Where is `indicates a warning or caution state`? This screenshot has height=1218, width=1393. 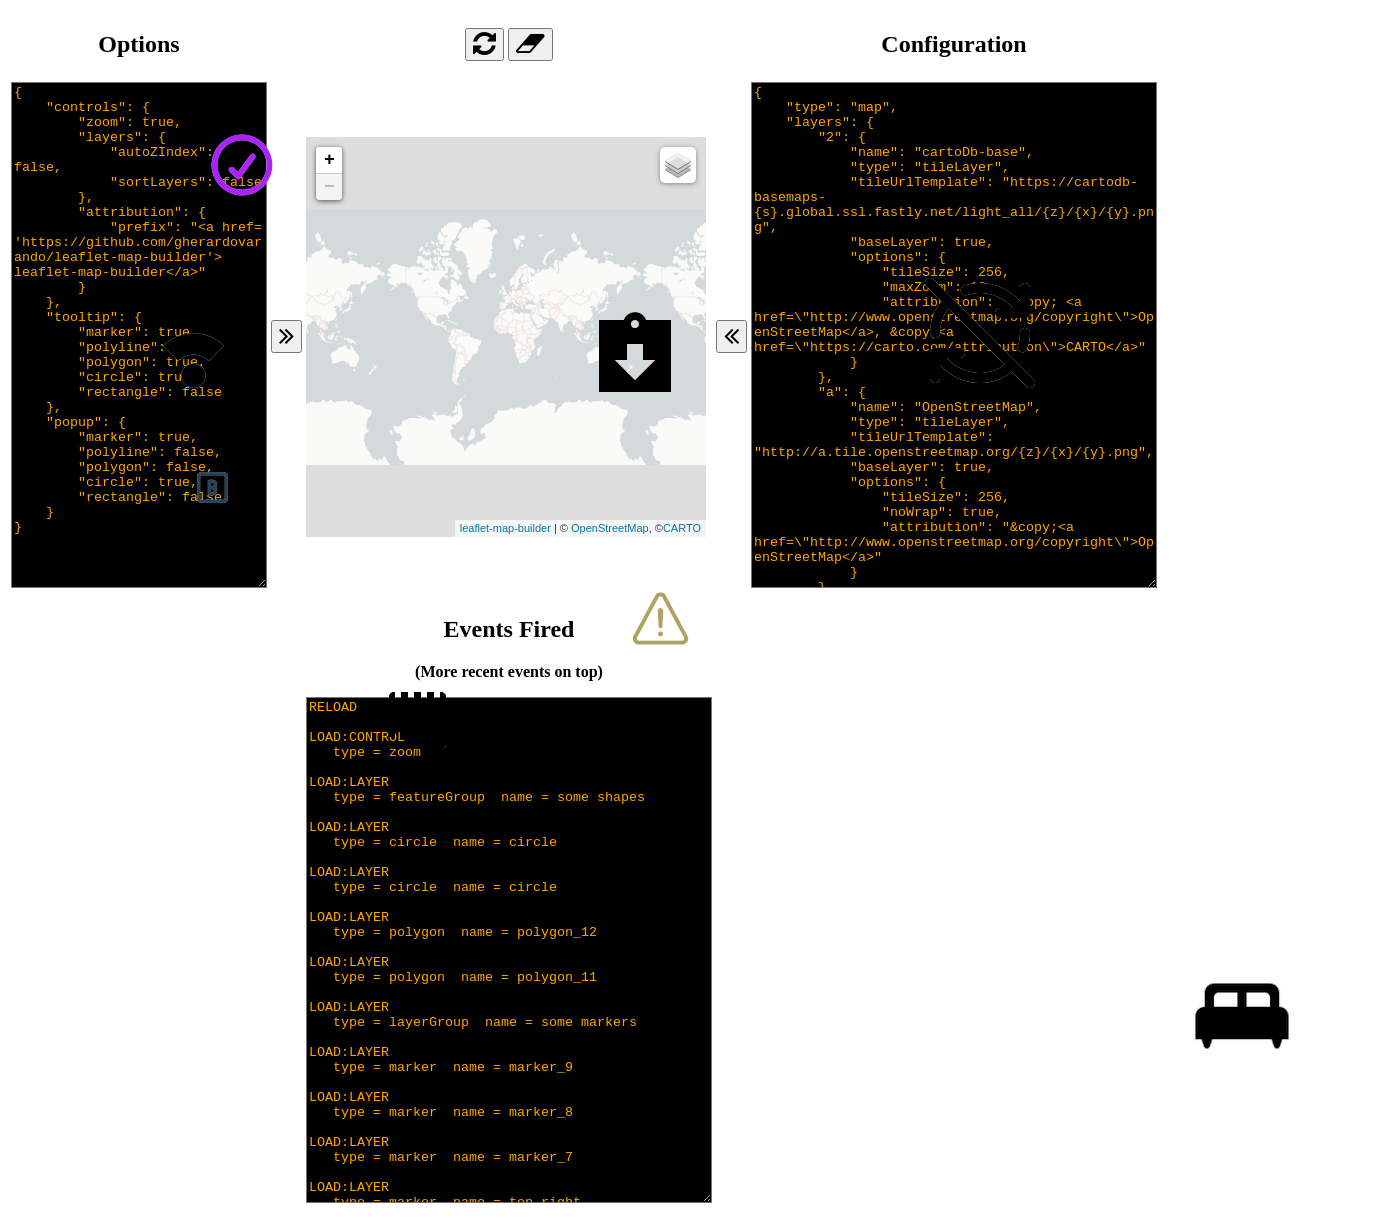
indicates a warning or caution state is located at coordinates (660, 618).